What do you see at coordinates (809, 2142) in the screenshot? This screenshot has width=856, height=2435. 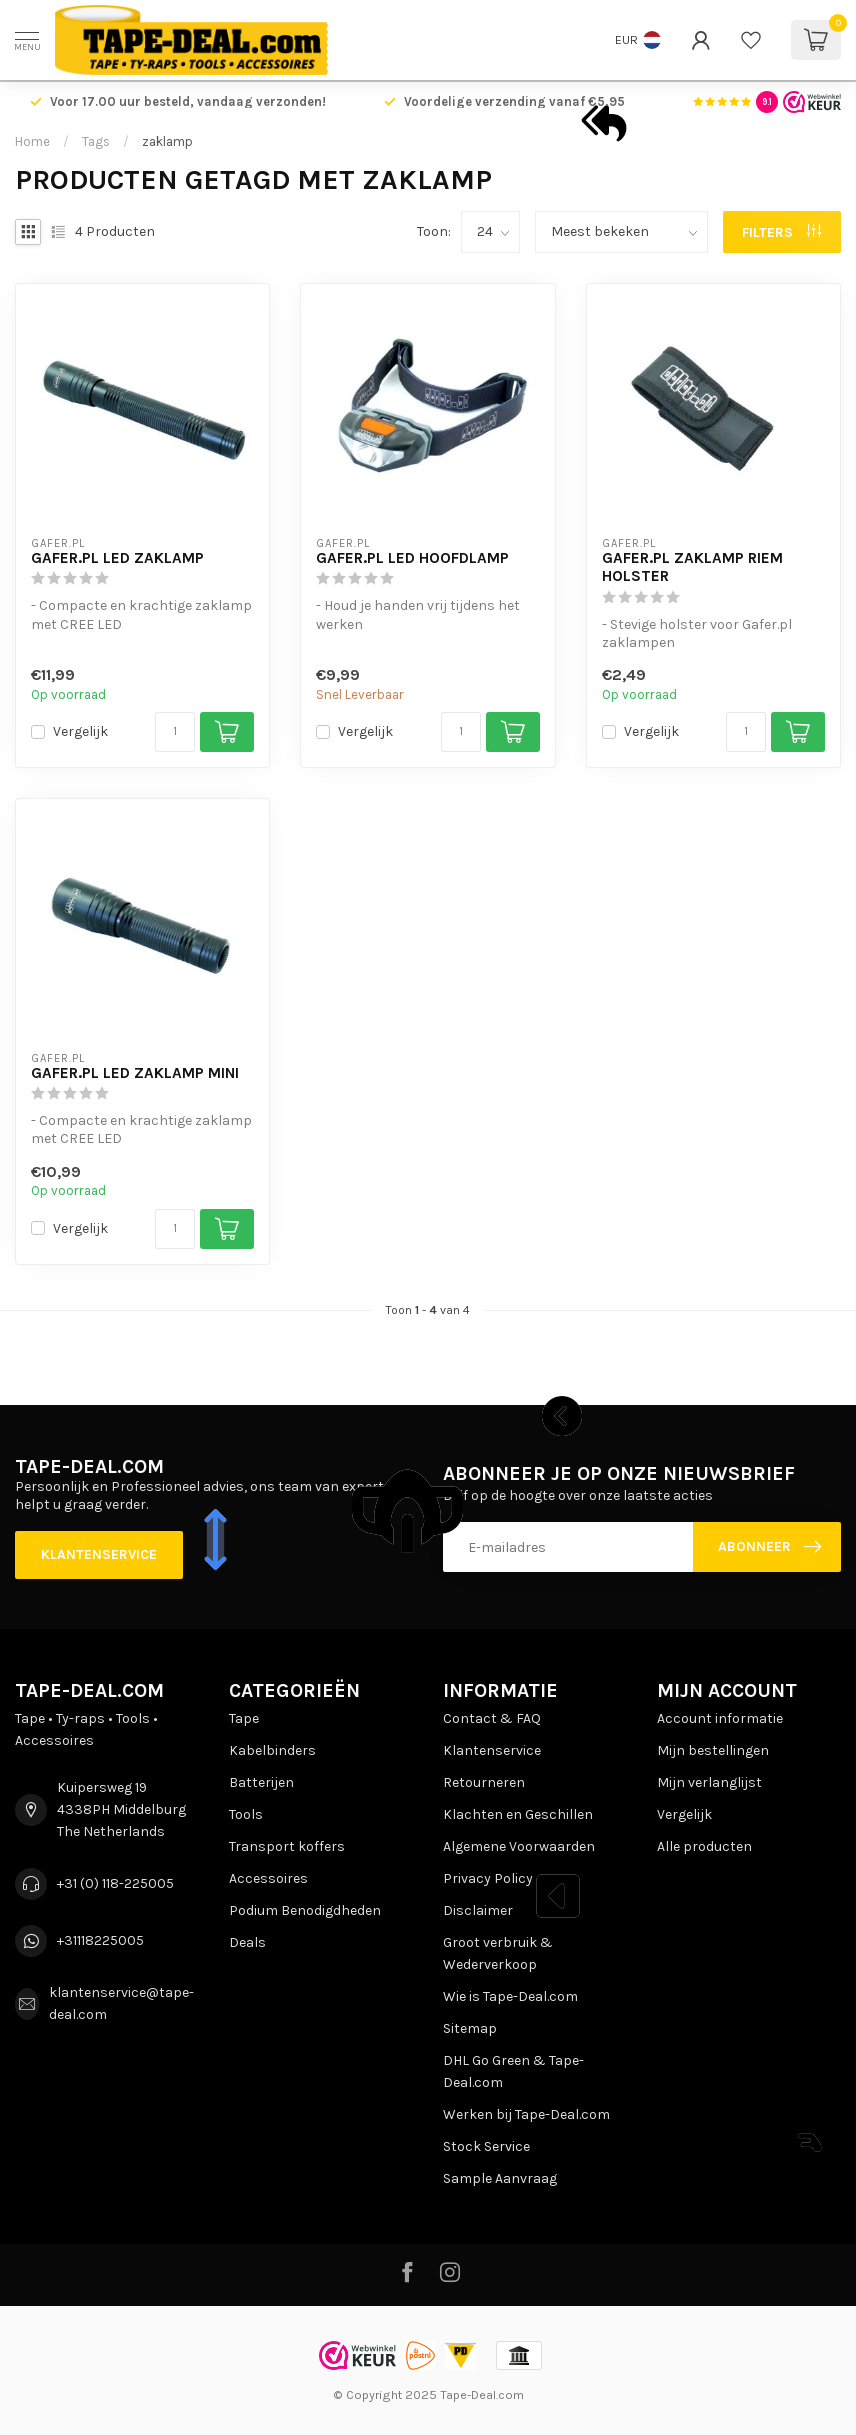 I see `lizard gesture for rock-paper-scissors-lizard-spock game` at bounding box center [809, 2142].